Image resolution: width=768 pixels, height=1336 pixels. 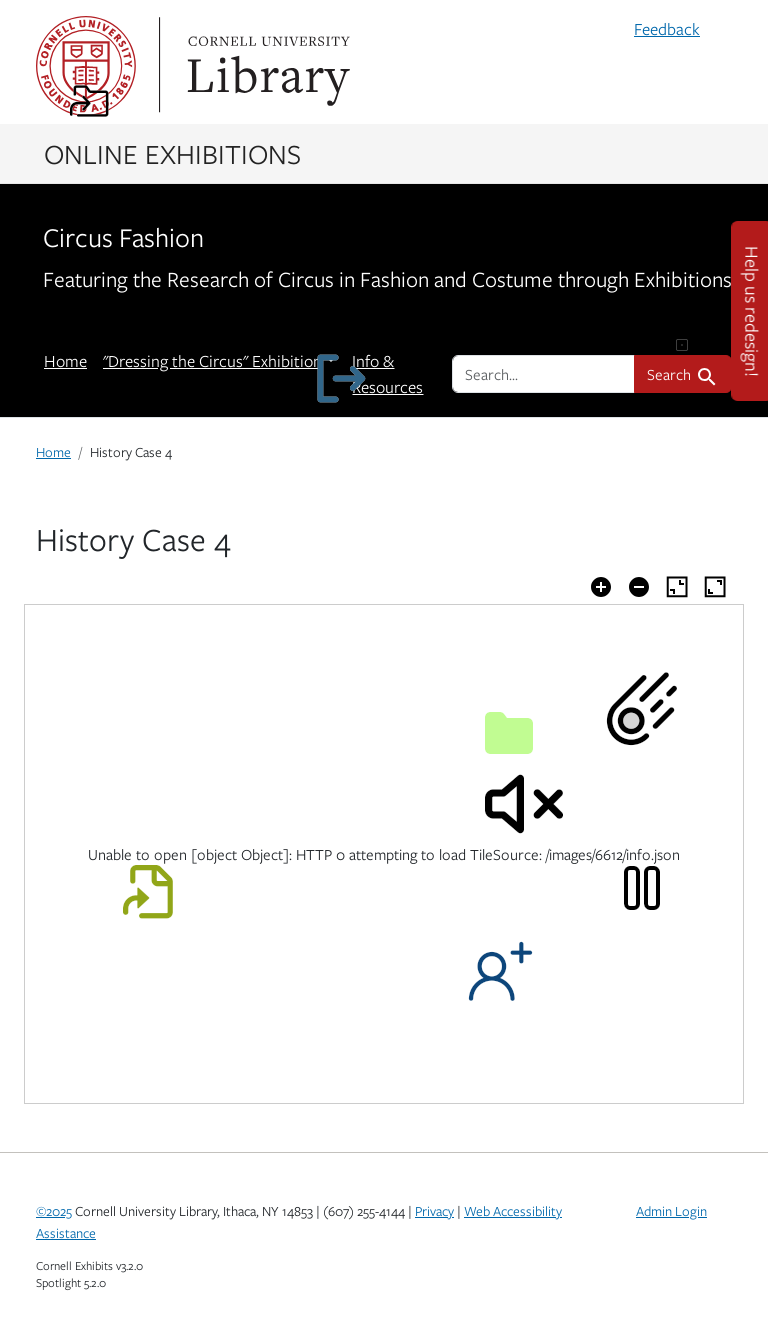 What do you see at coordinates (91, 101) in the screenshot?
I see `access a linked or shortcut folder` at bounding box center [91, 101].